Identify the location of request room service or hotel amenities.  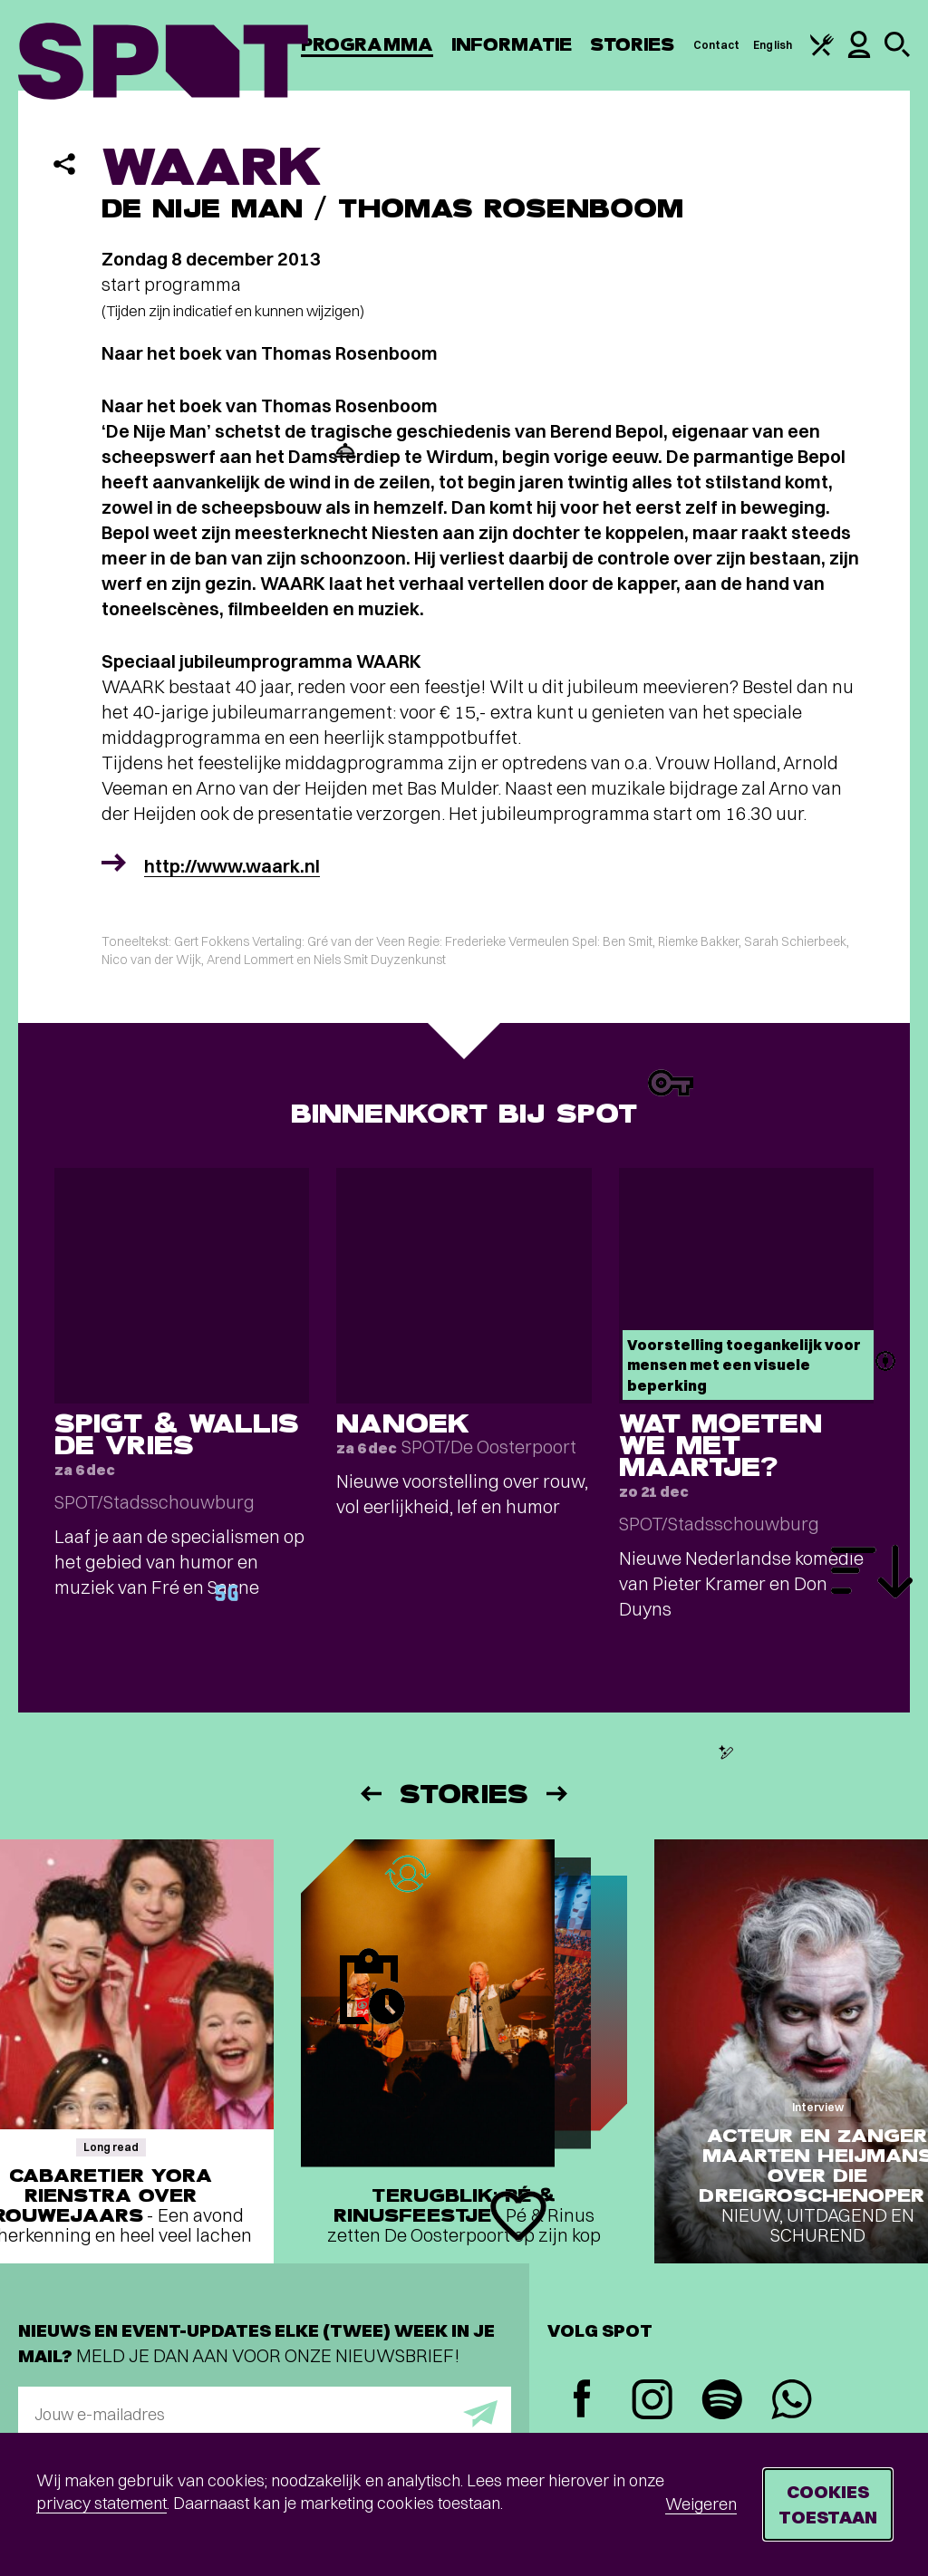
(345, 450).